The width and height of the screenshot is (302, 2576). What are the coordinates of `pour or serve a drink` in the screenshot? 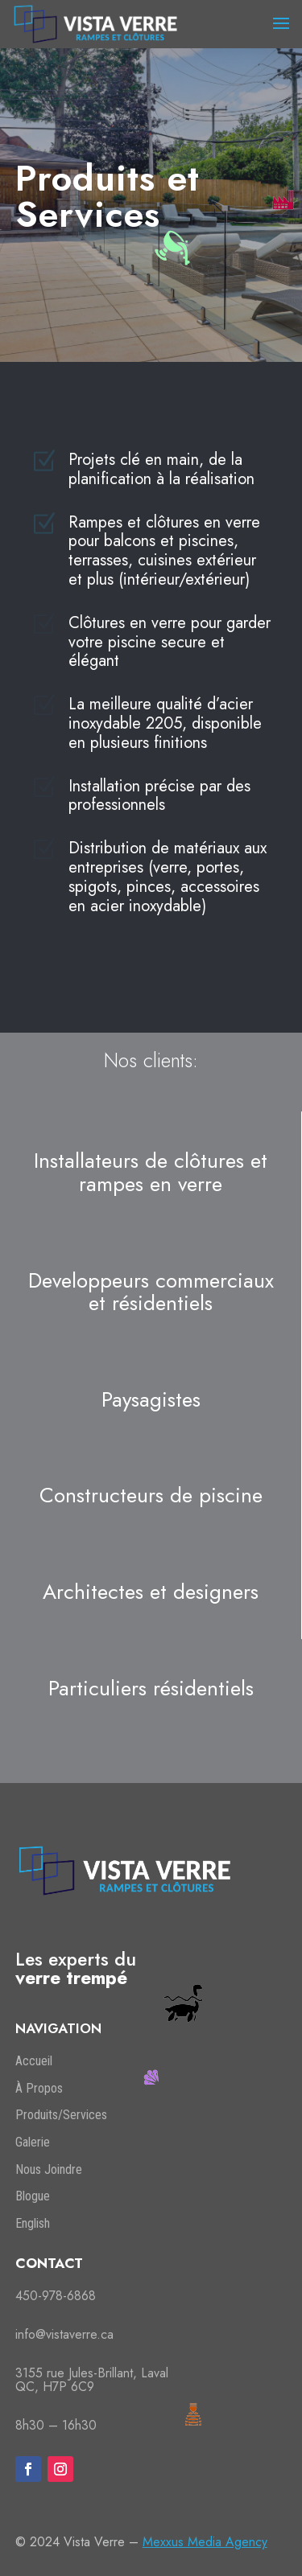 It's located at (172, 248).